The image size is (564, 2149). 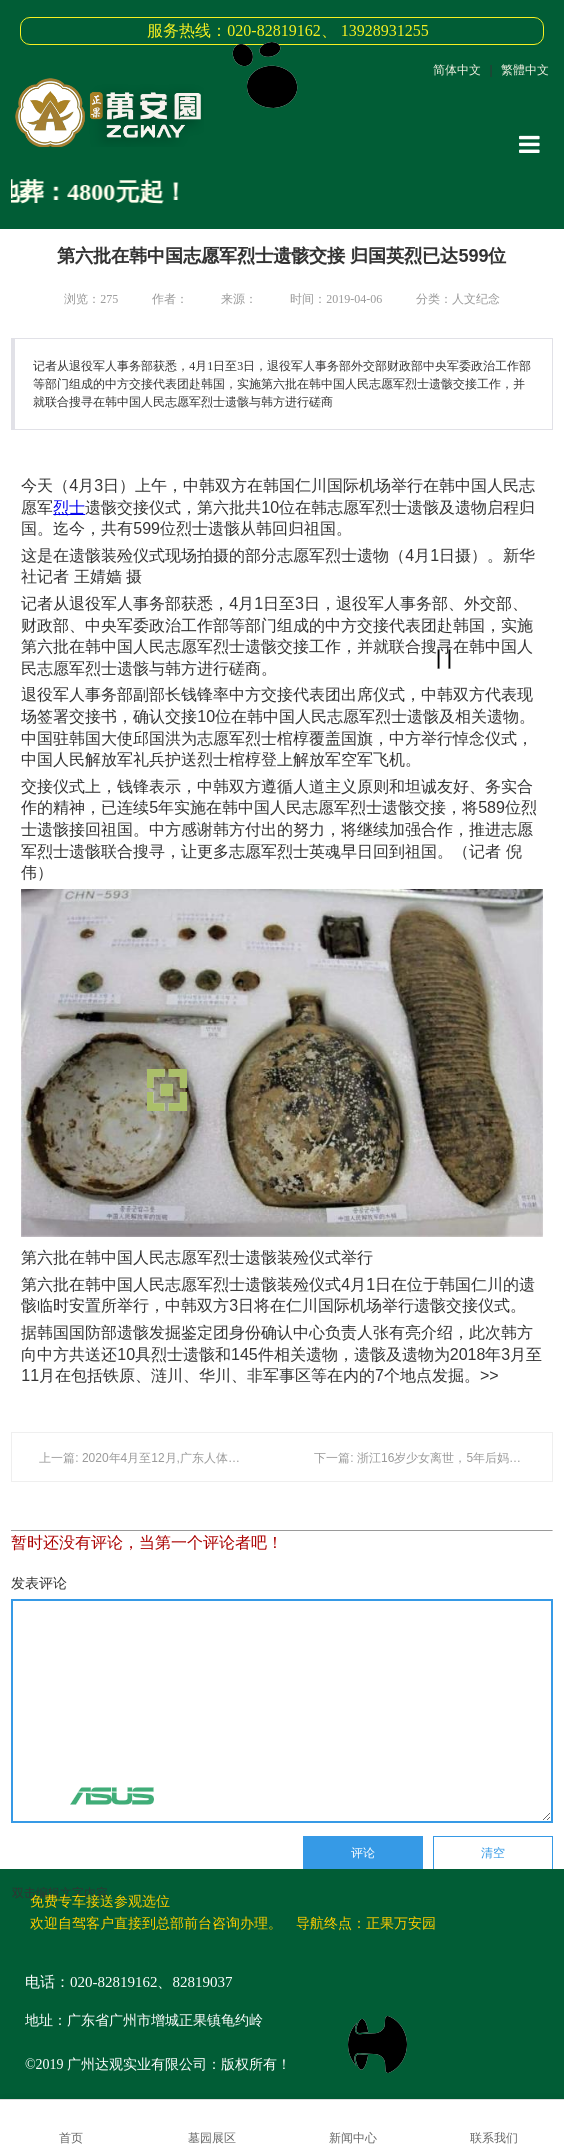 What do you see at coordinates (265, 75) in the screenshot?
I see `open Logseq knowledge management app` at bounding box center [265, 75].